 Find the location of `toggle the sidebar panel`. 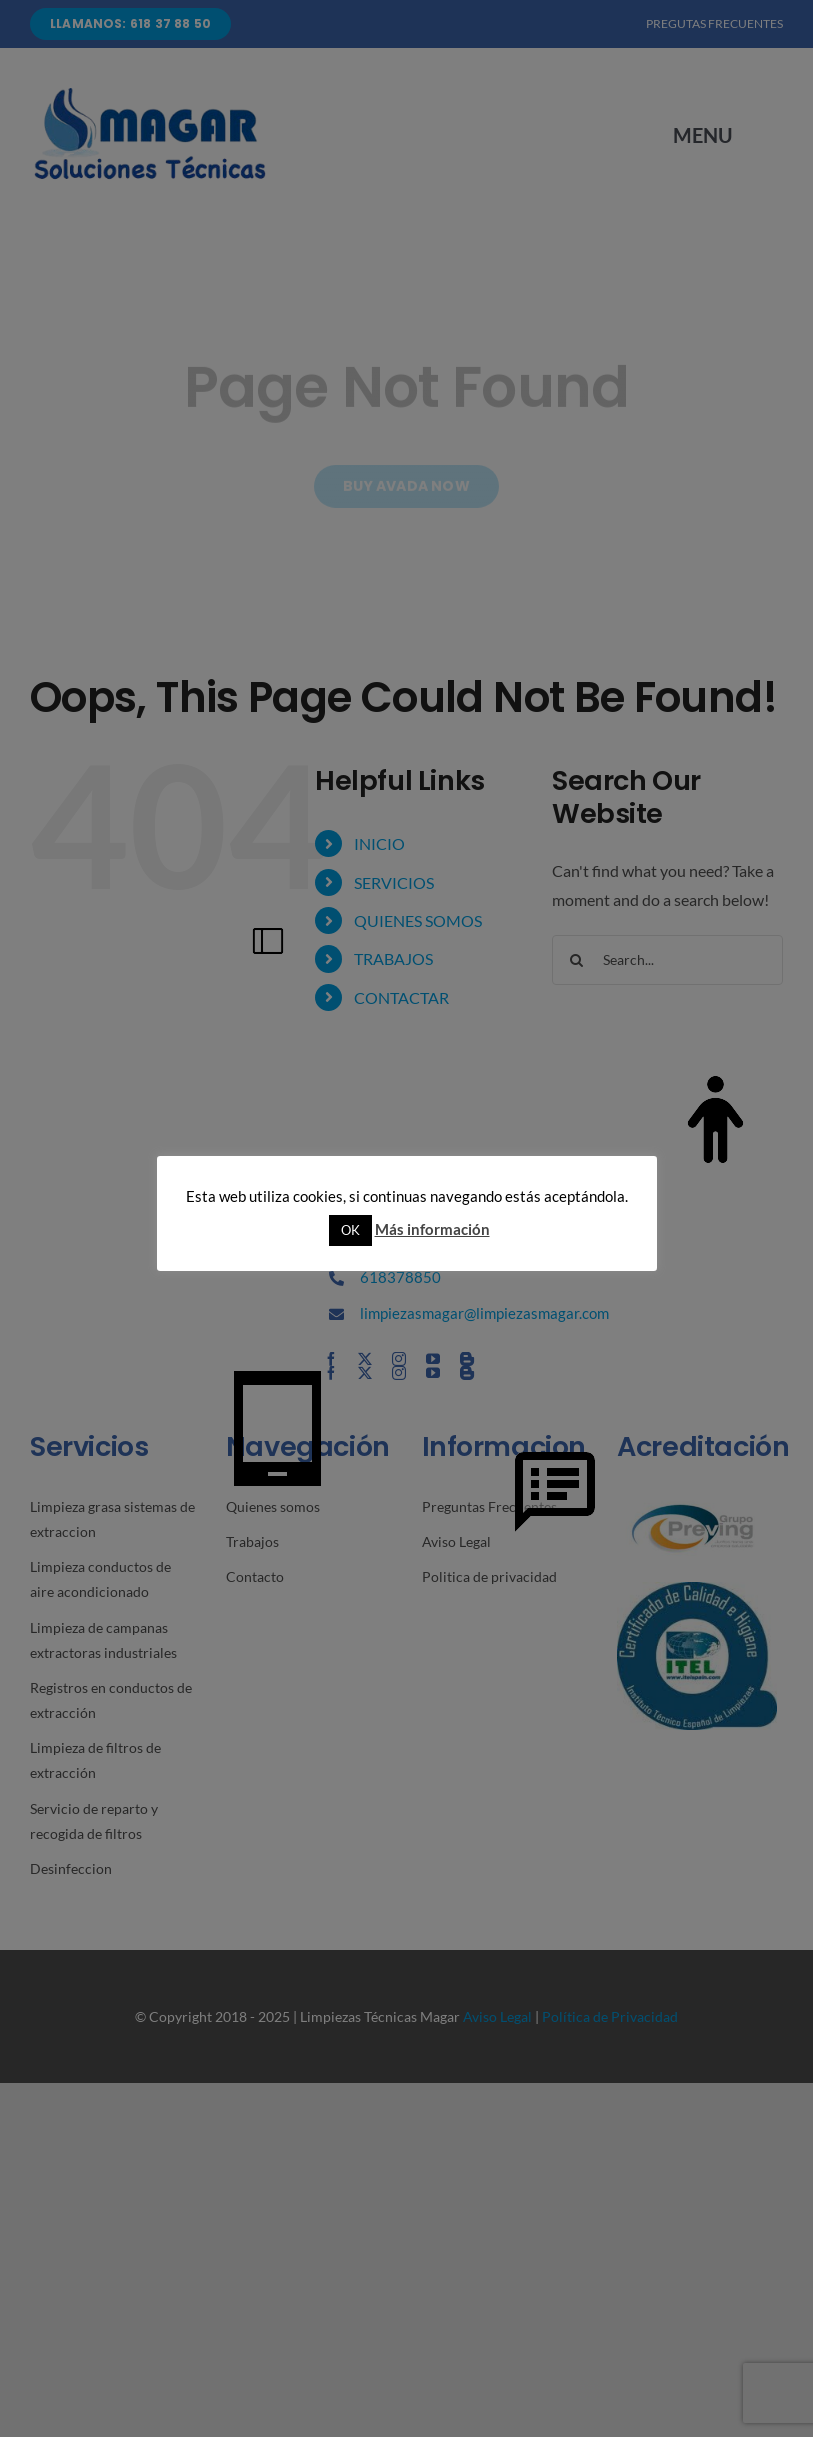

toggle the sidebar panel is located at coordinates (268, 941).